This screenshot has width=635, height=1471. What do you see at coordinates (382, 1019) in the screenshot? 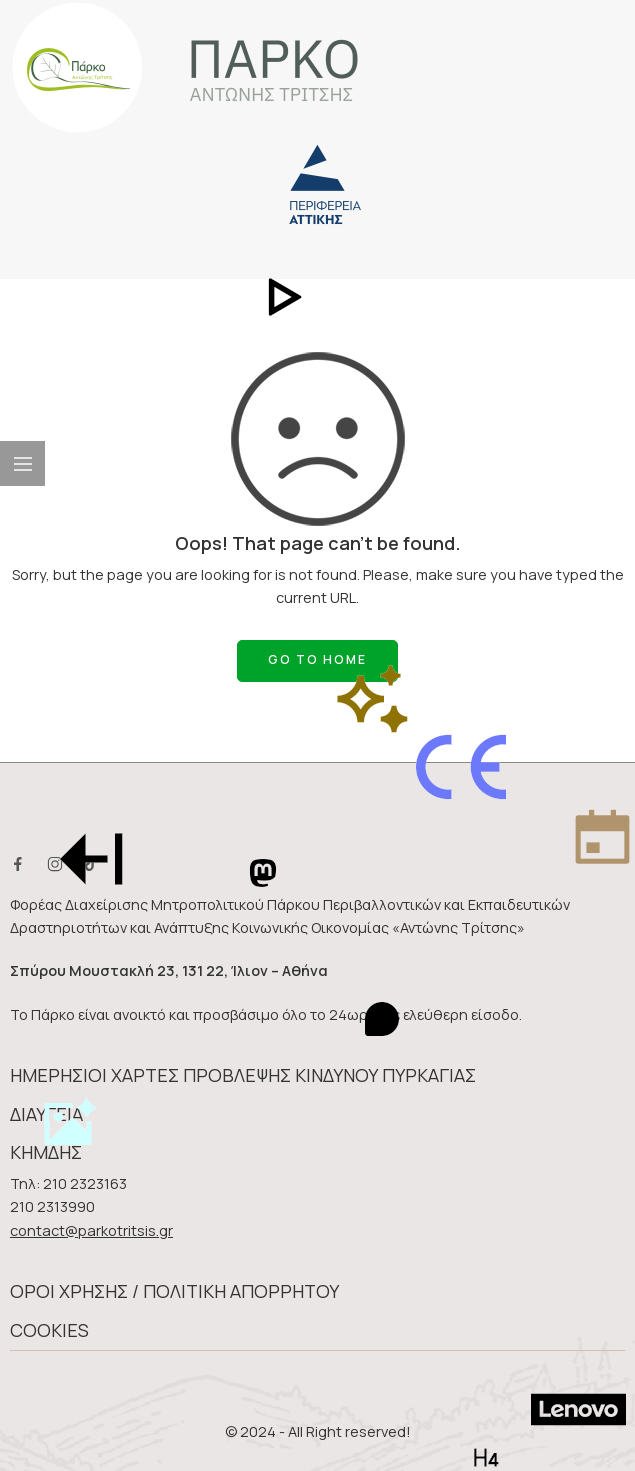
I see `braintrust logo` at bounding box center [382, 1019].